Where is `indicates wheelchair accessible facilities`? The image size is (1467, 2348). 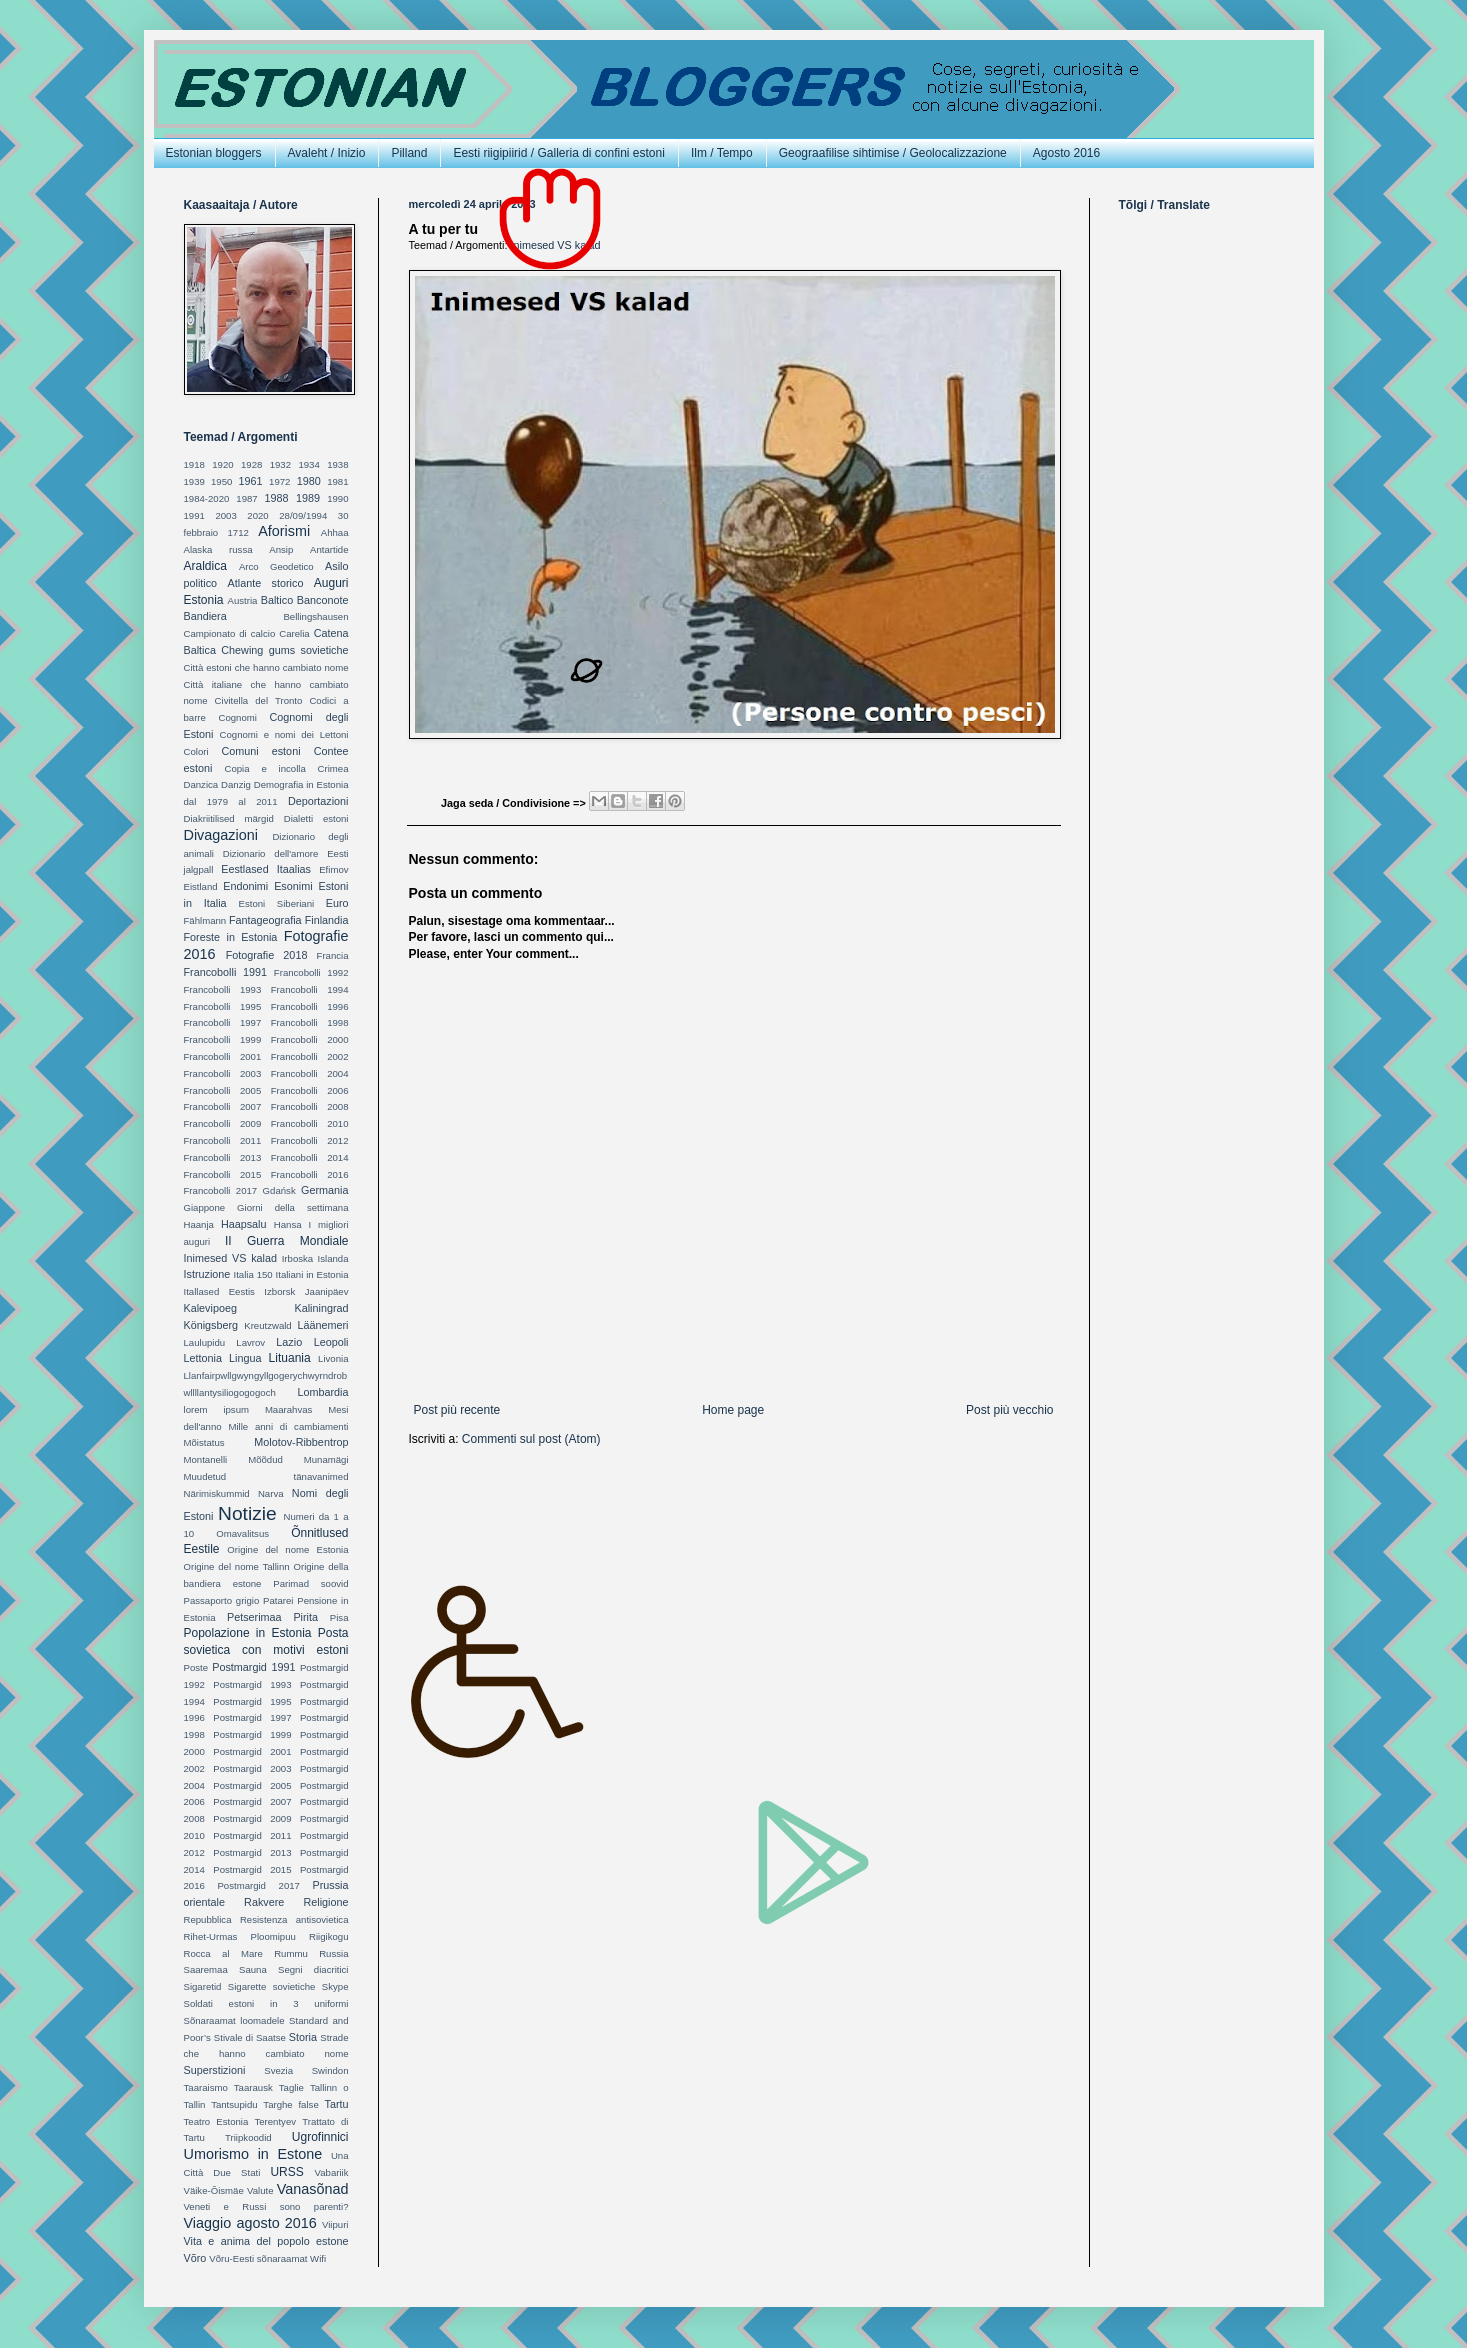 indicates wheelchair accessible facilities is located at coordinates (481, 1675).